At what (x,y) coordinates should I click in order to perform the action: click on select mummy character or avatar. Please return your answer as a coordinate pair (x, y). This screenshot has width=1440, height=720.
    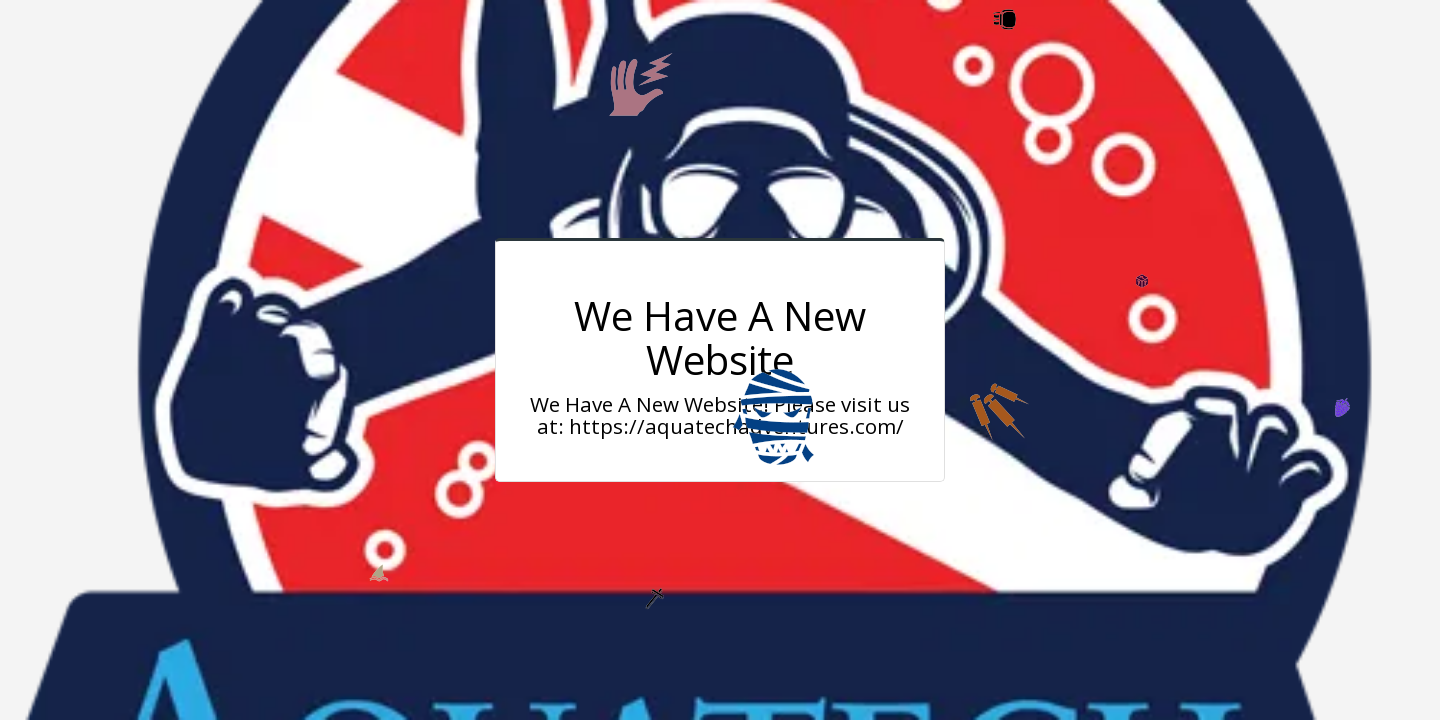
    Looking at the image, I should click on (777, 416).